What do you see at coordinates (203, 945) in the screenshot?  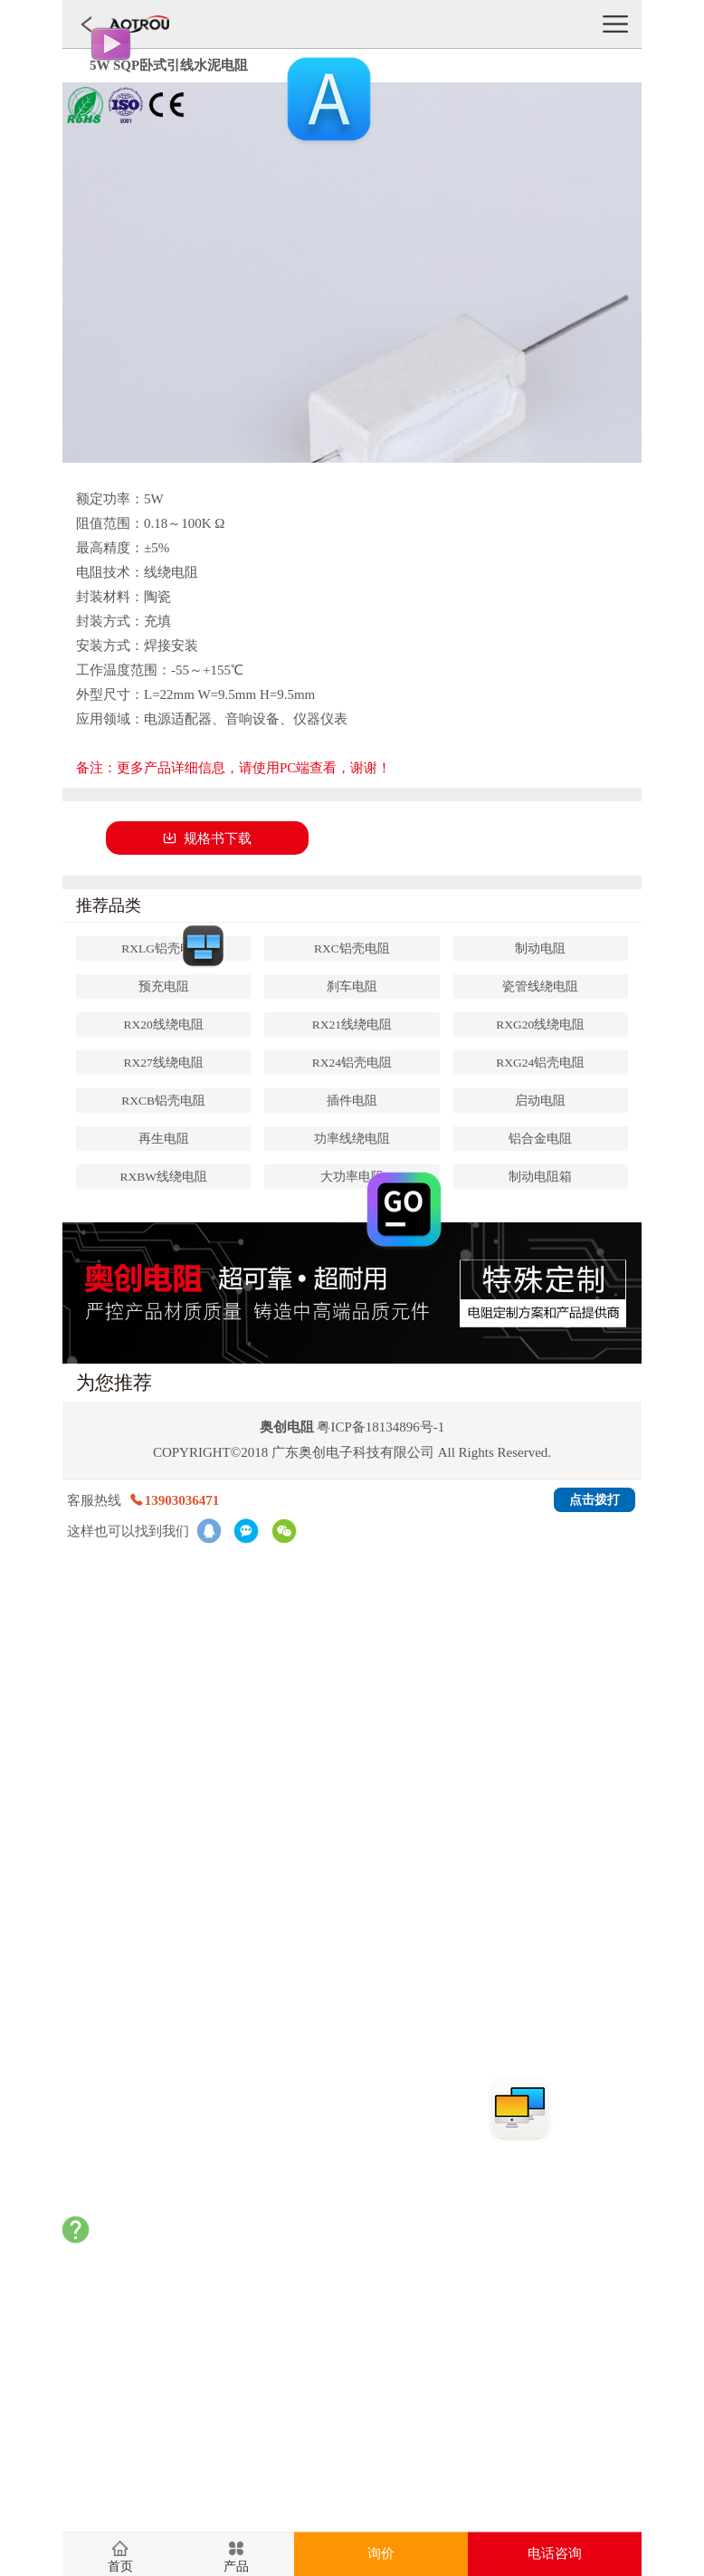 I see `open multitasking view` at bounding box center [203, 945].